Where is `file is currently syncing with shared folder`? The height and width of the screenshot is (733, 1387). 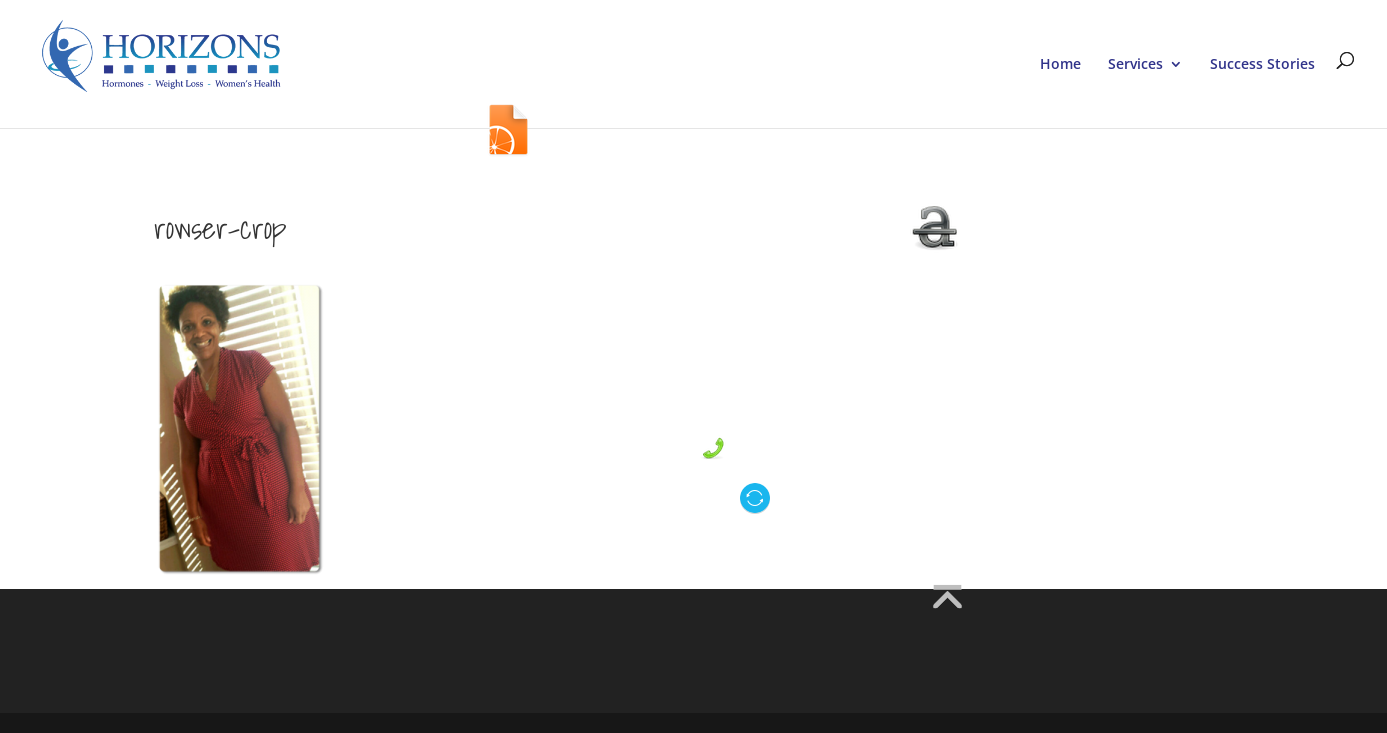
file is currently syncing with shared folder is located at coordinates (755, 498).